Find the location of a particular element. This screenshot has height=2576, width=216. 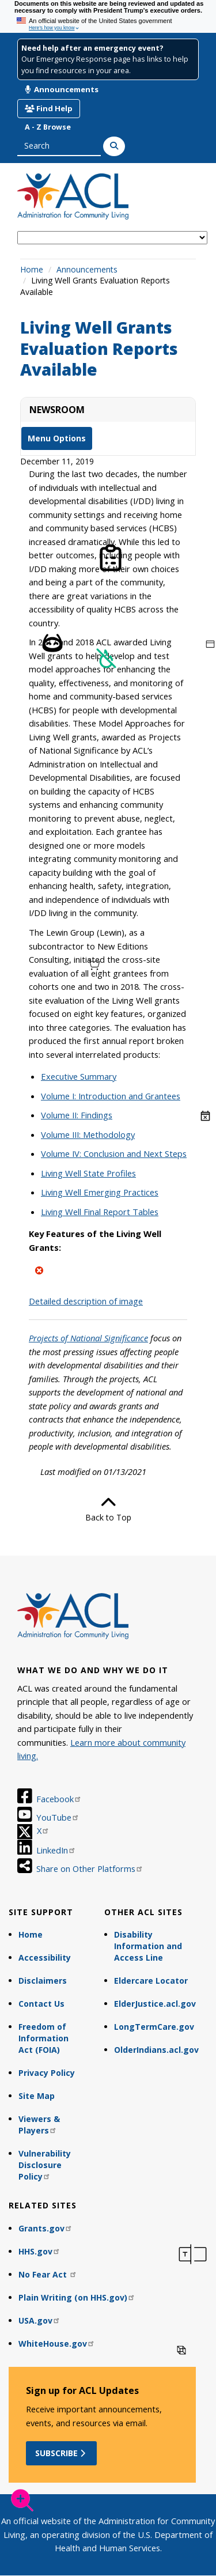

enter text in a form field is located at coordinates (192, 2254).